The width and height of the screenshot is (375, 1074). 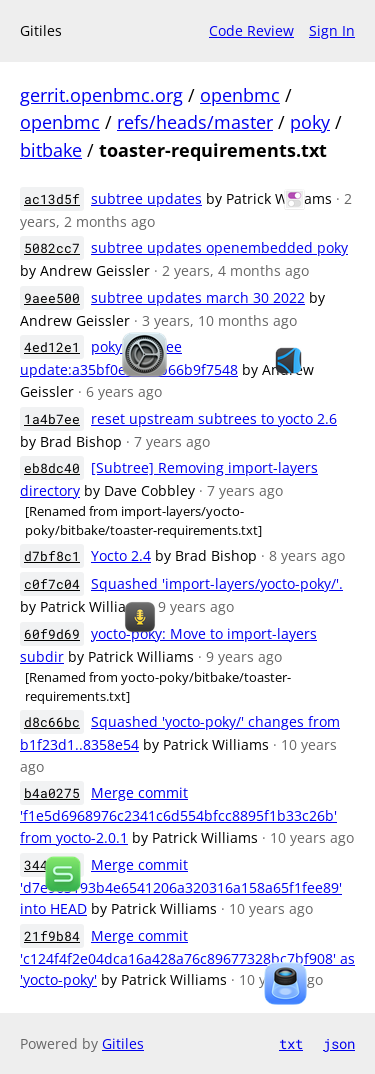 I want to click on open wps spreadsheets application, so click(x=63, y=874).